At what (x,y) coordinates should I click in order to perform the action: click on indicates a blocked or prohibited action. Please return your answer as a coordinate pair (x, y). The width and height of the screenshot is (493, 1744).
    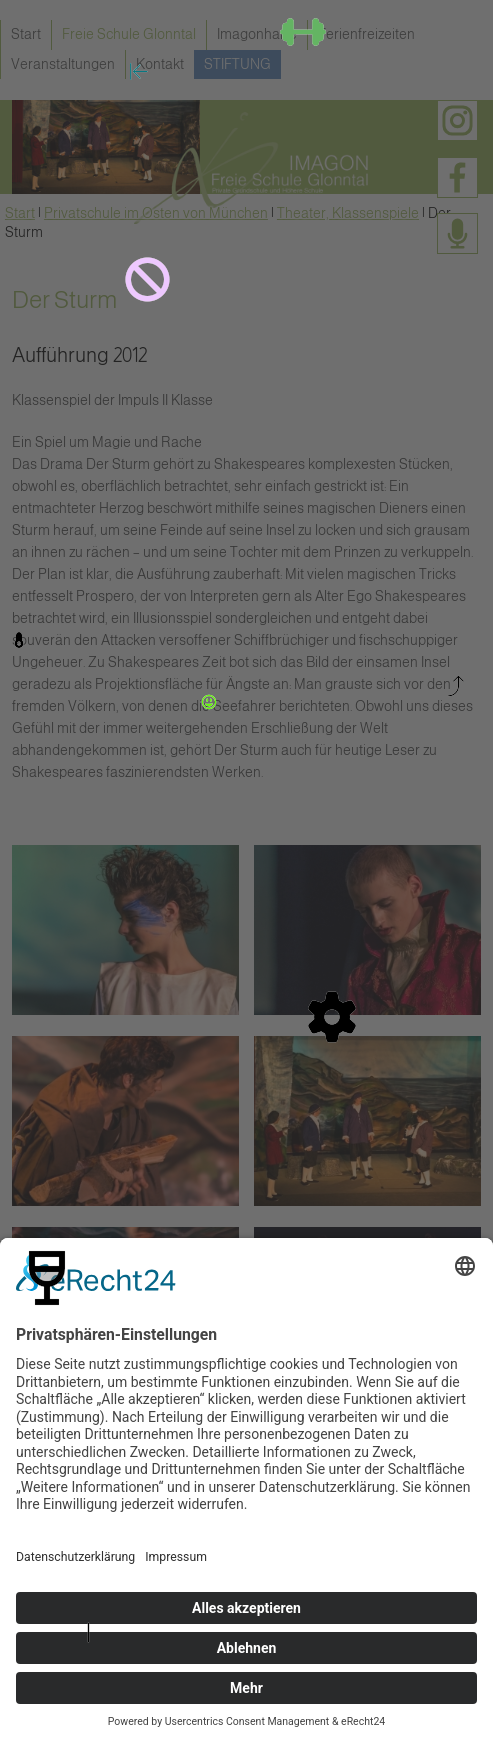
    Looking at the image, I should click on (147, 279).